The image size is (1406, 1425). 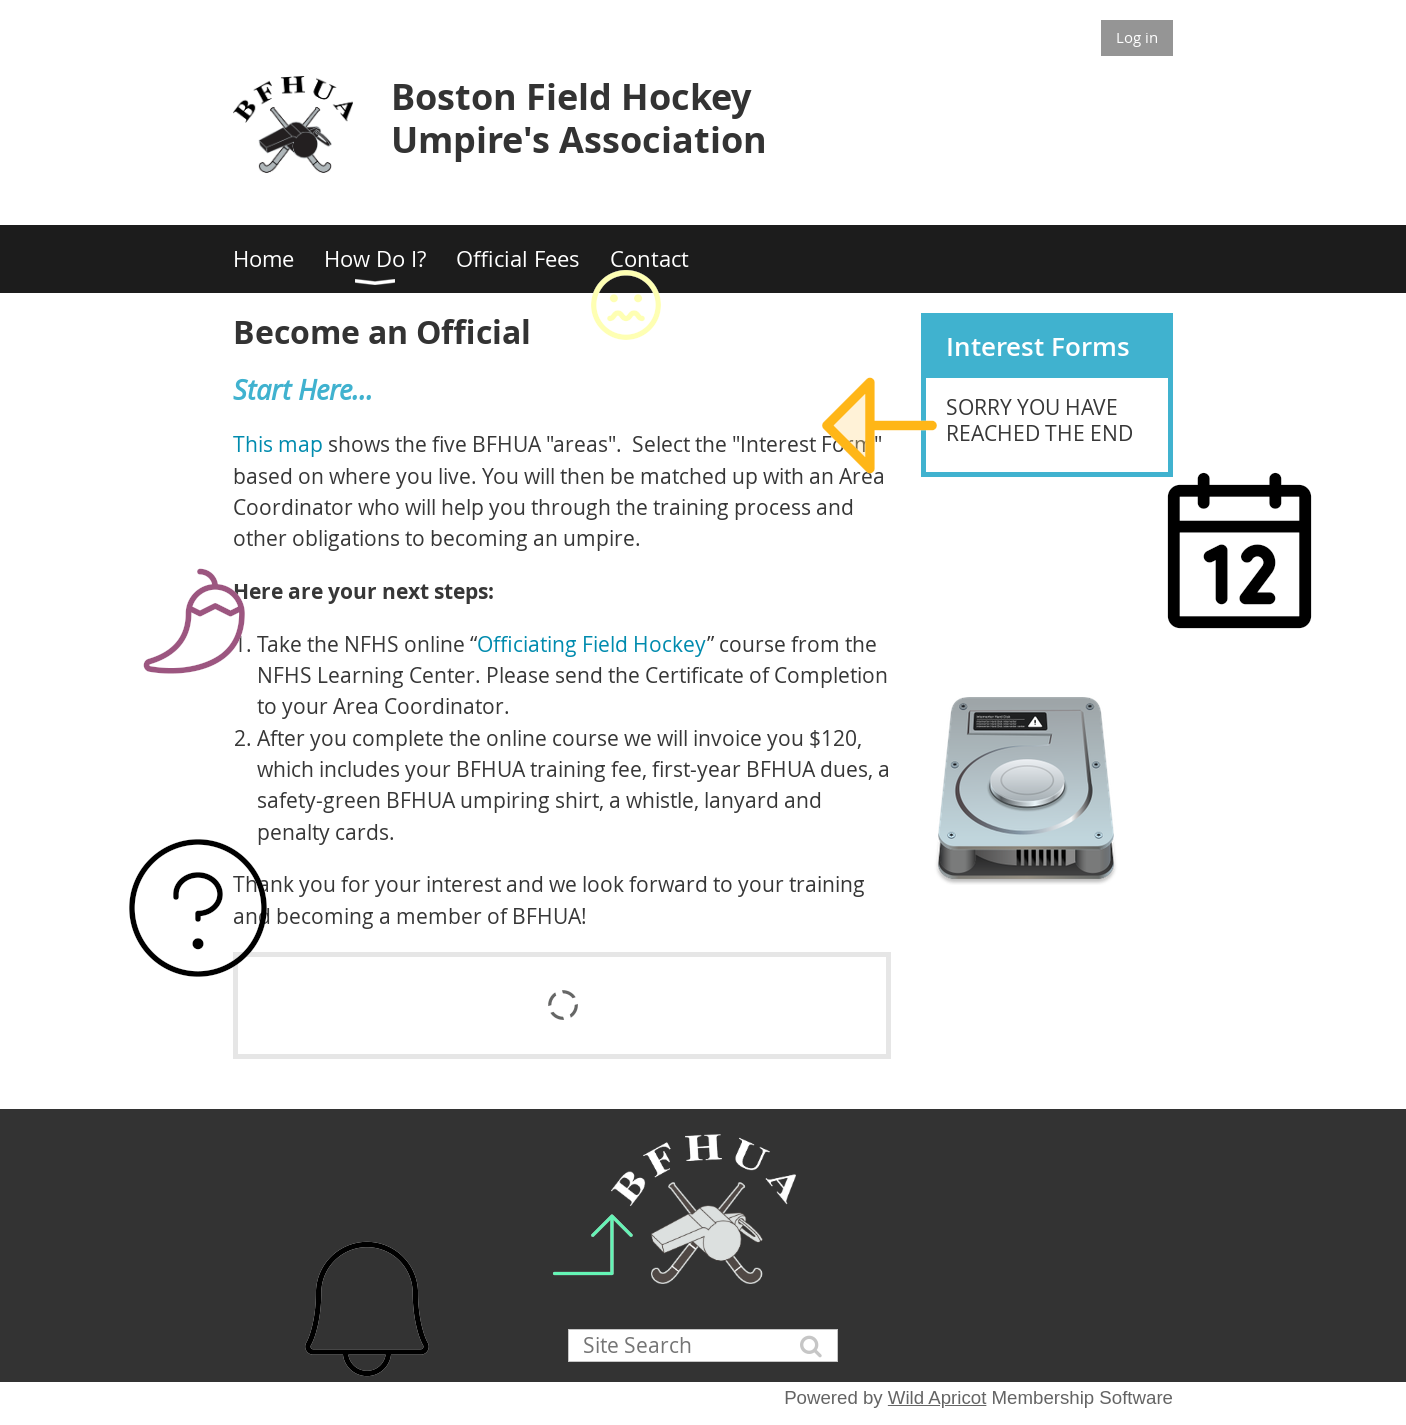 I want to click on indicates a nervous or anxious status, so click(x=626, y=305).